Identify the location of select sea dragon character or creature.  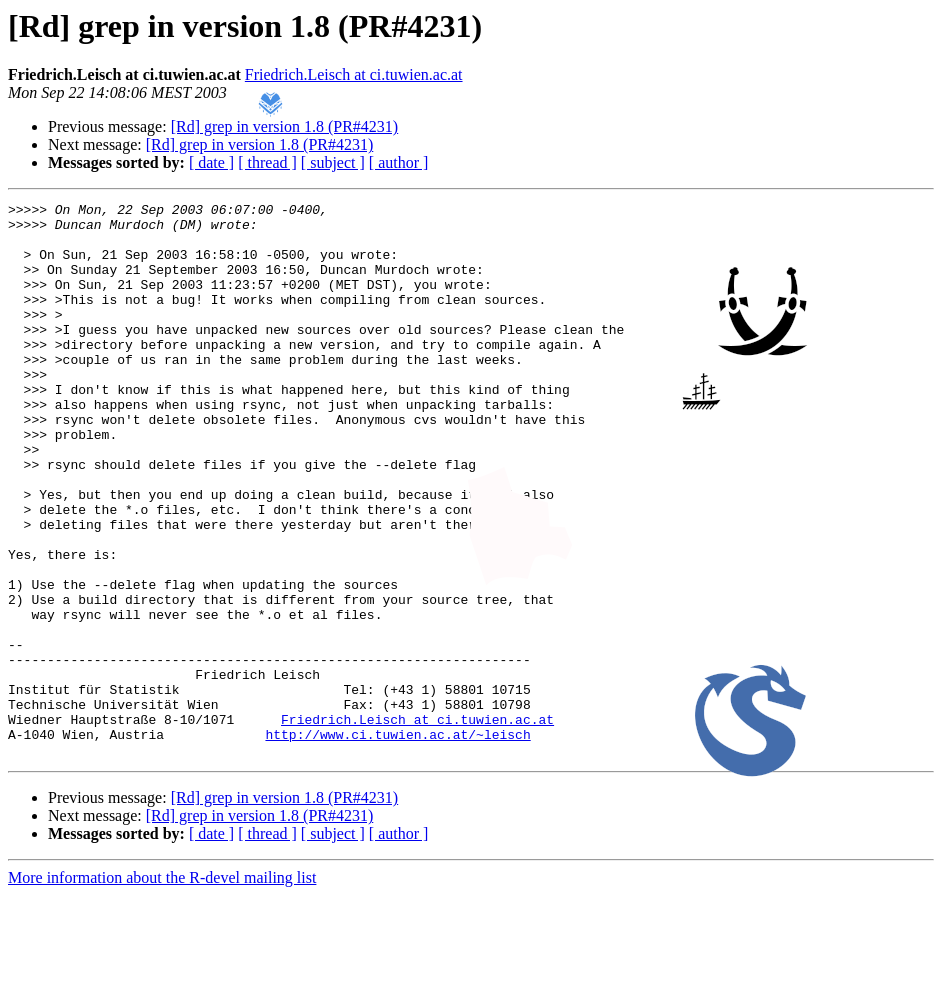
(751, 720).